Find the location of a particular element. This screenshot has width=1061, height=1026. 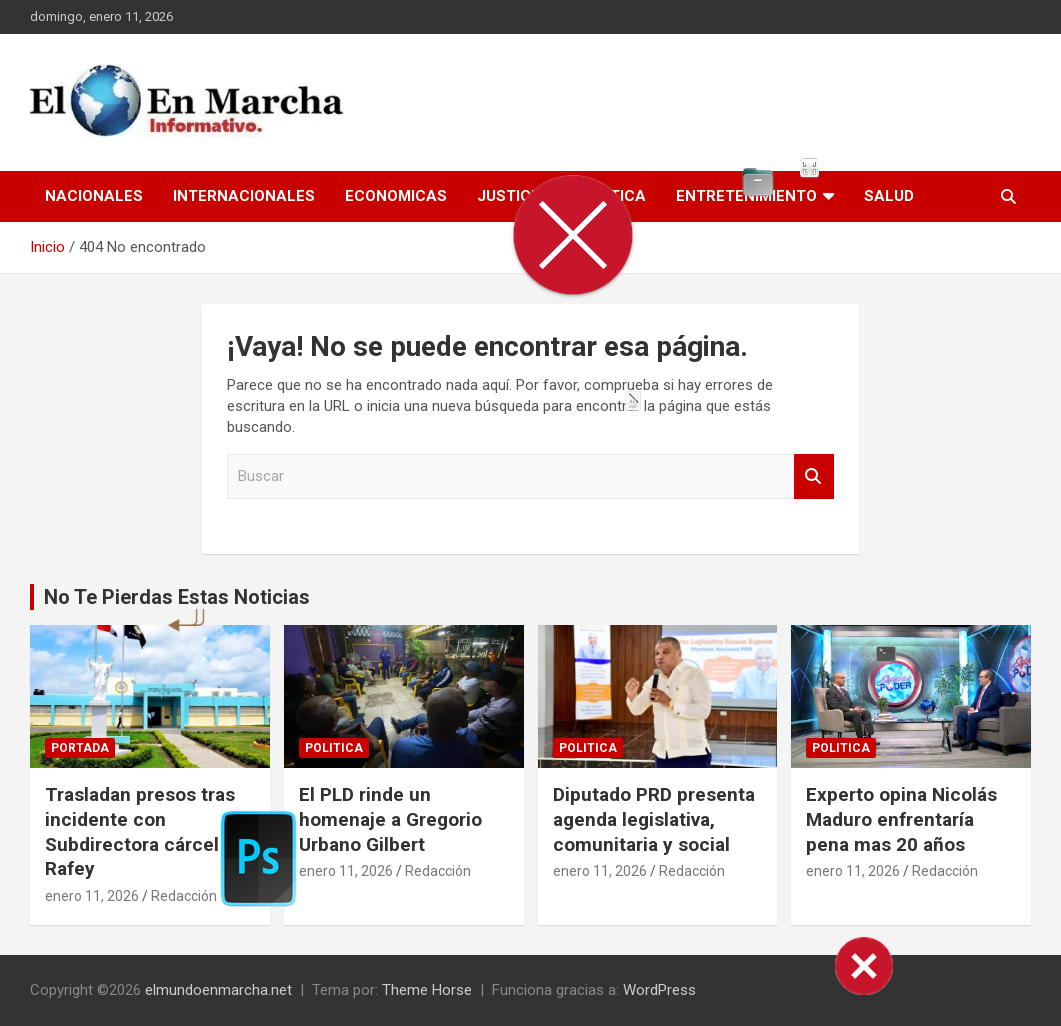

fit content to window is located at coordinates (809, 167).